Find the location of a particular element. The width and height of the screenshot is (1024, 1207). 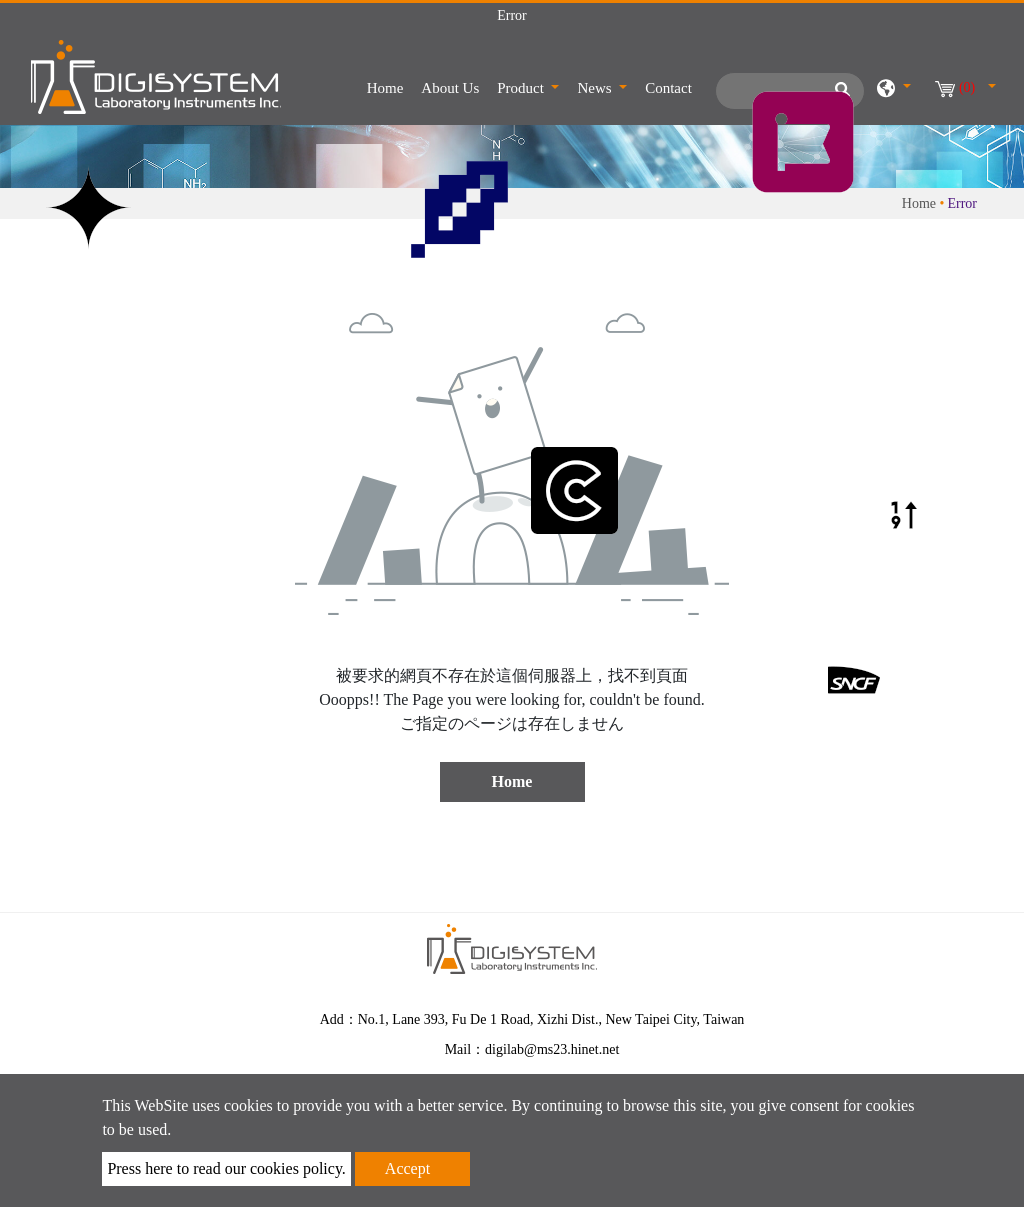

open the SNCF French railway app is located at coordinates (854, 680).